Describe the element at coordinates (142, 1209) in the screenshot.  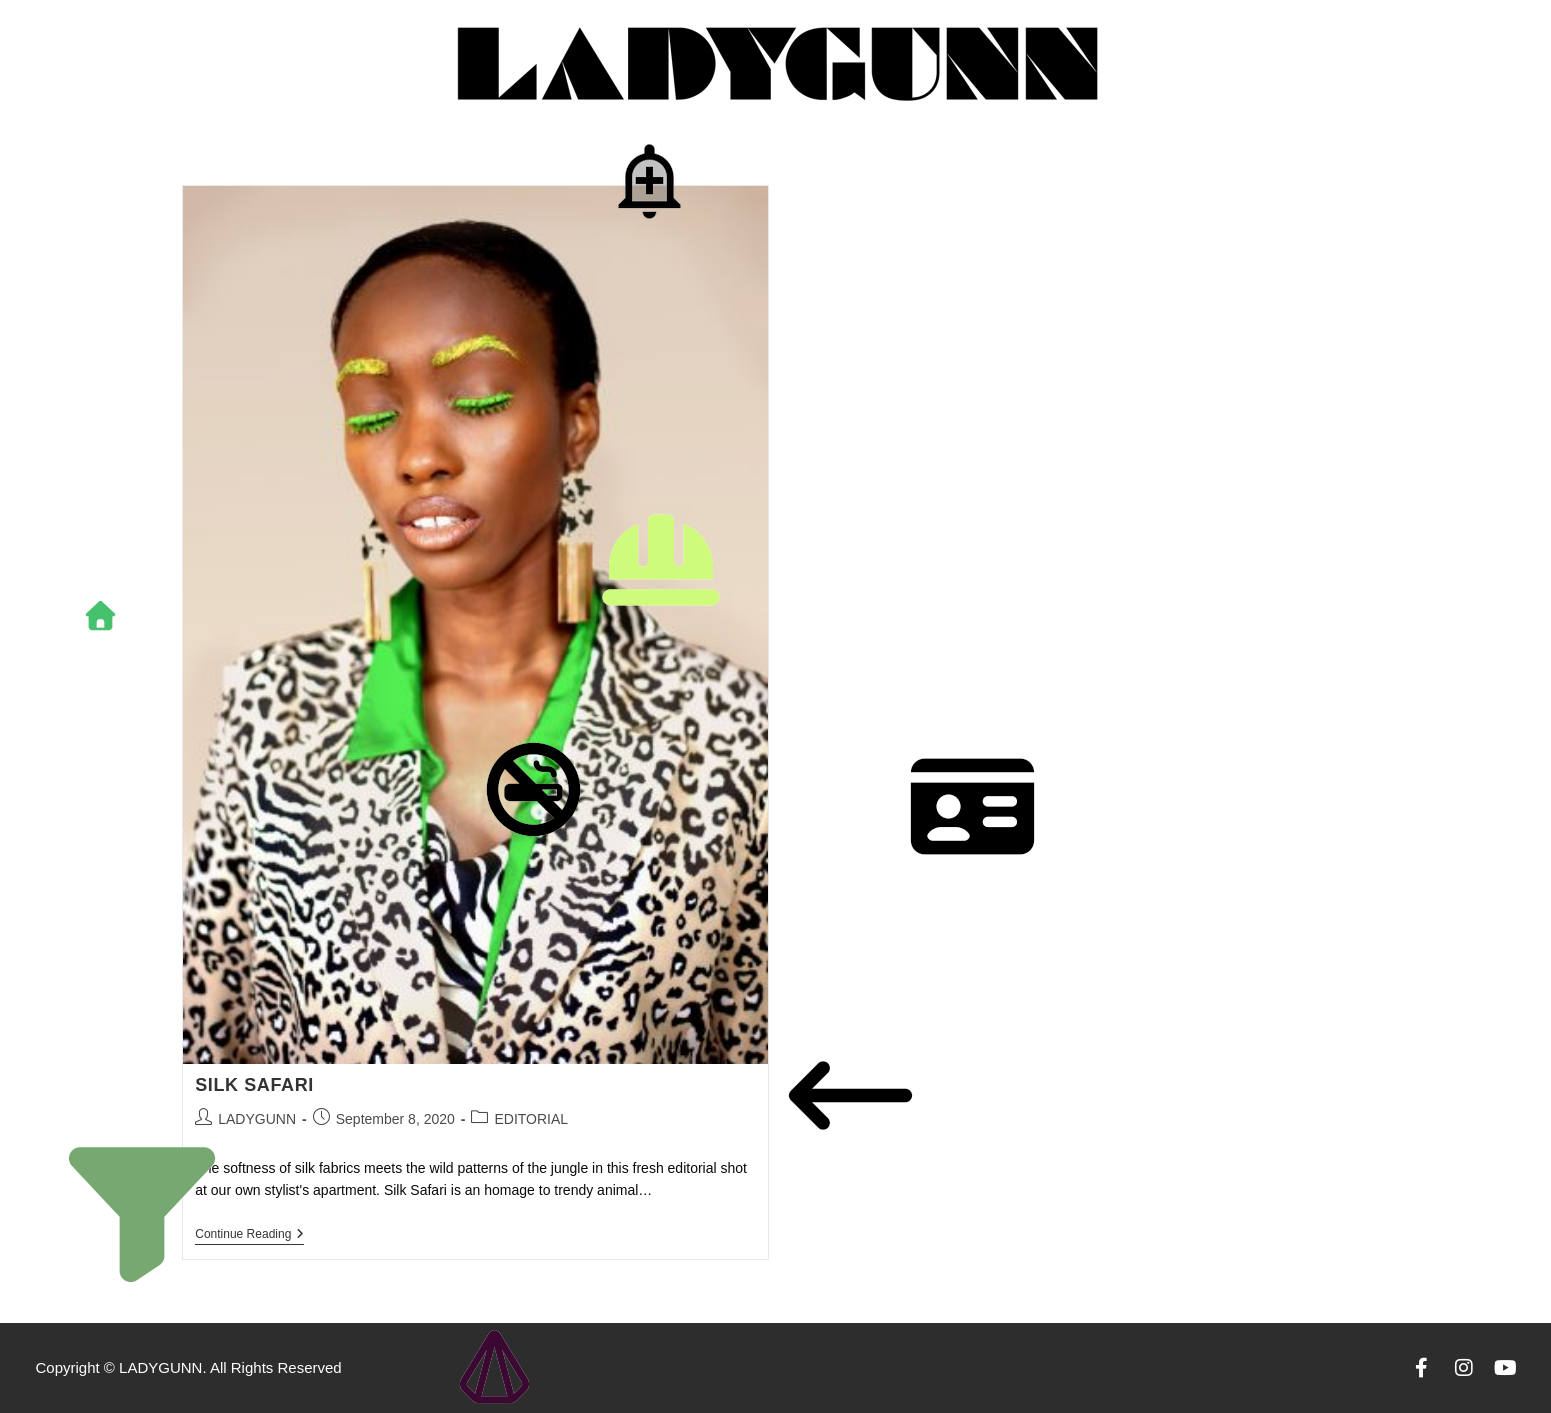
I see `filter or sort content` at that location.